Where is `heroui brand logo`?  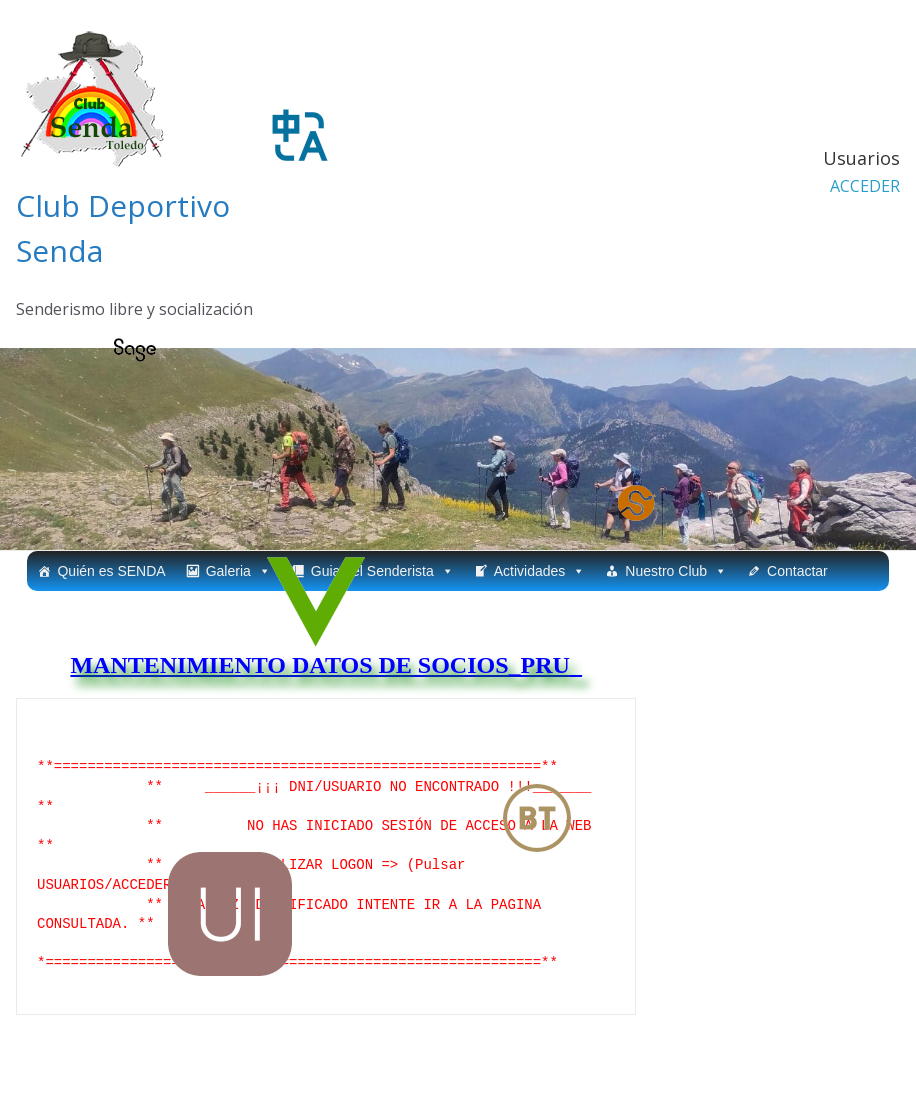
heroui brand logo is located at coordinates (230, 914).